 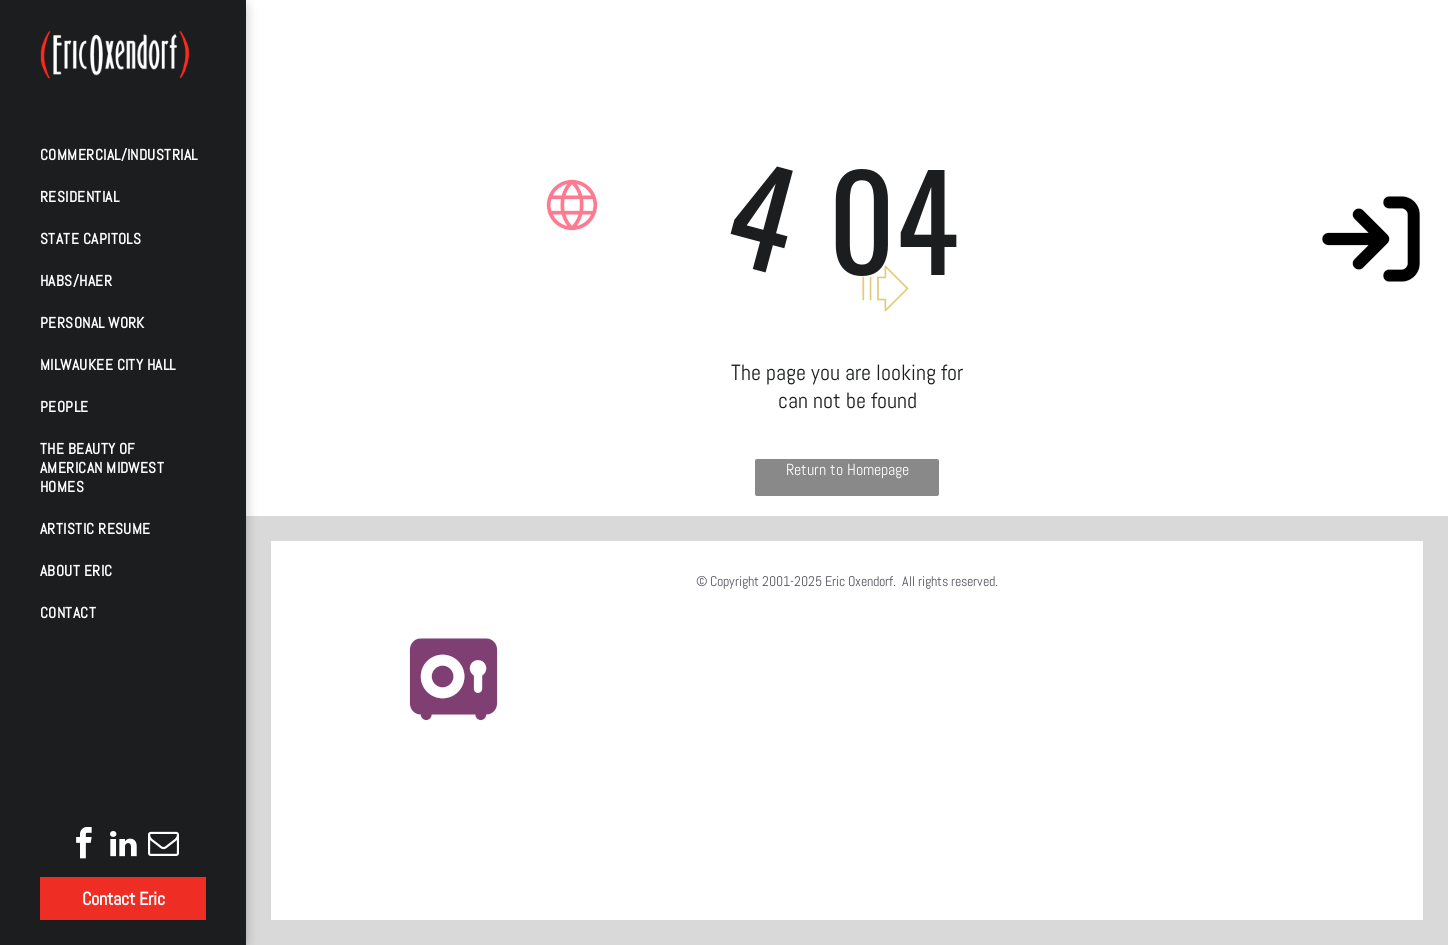 What do you see at coordinates (1371, 239) in the screenshot?
I see `log in to your account` at bounding box center [1371, 239].